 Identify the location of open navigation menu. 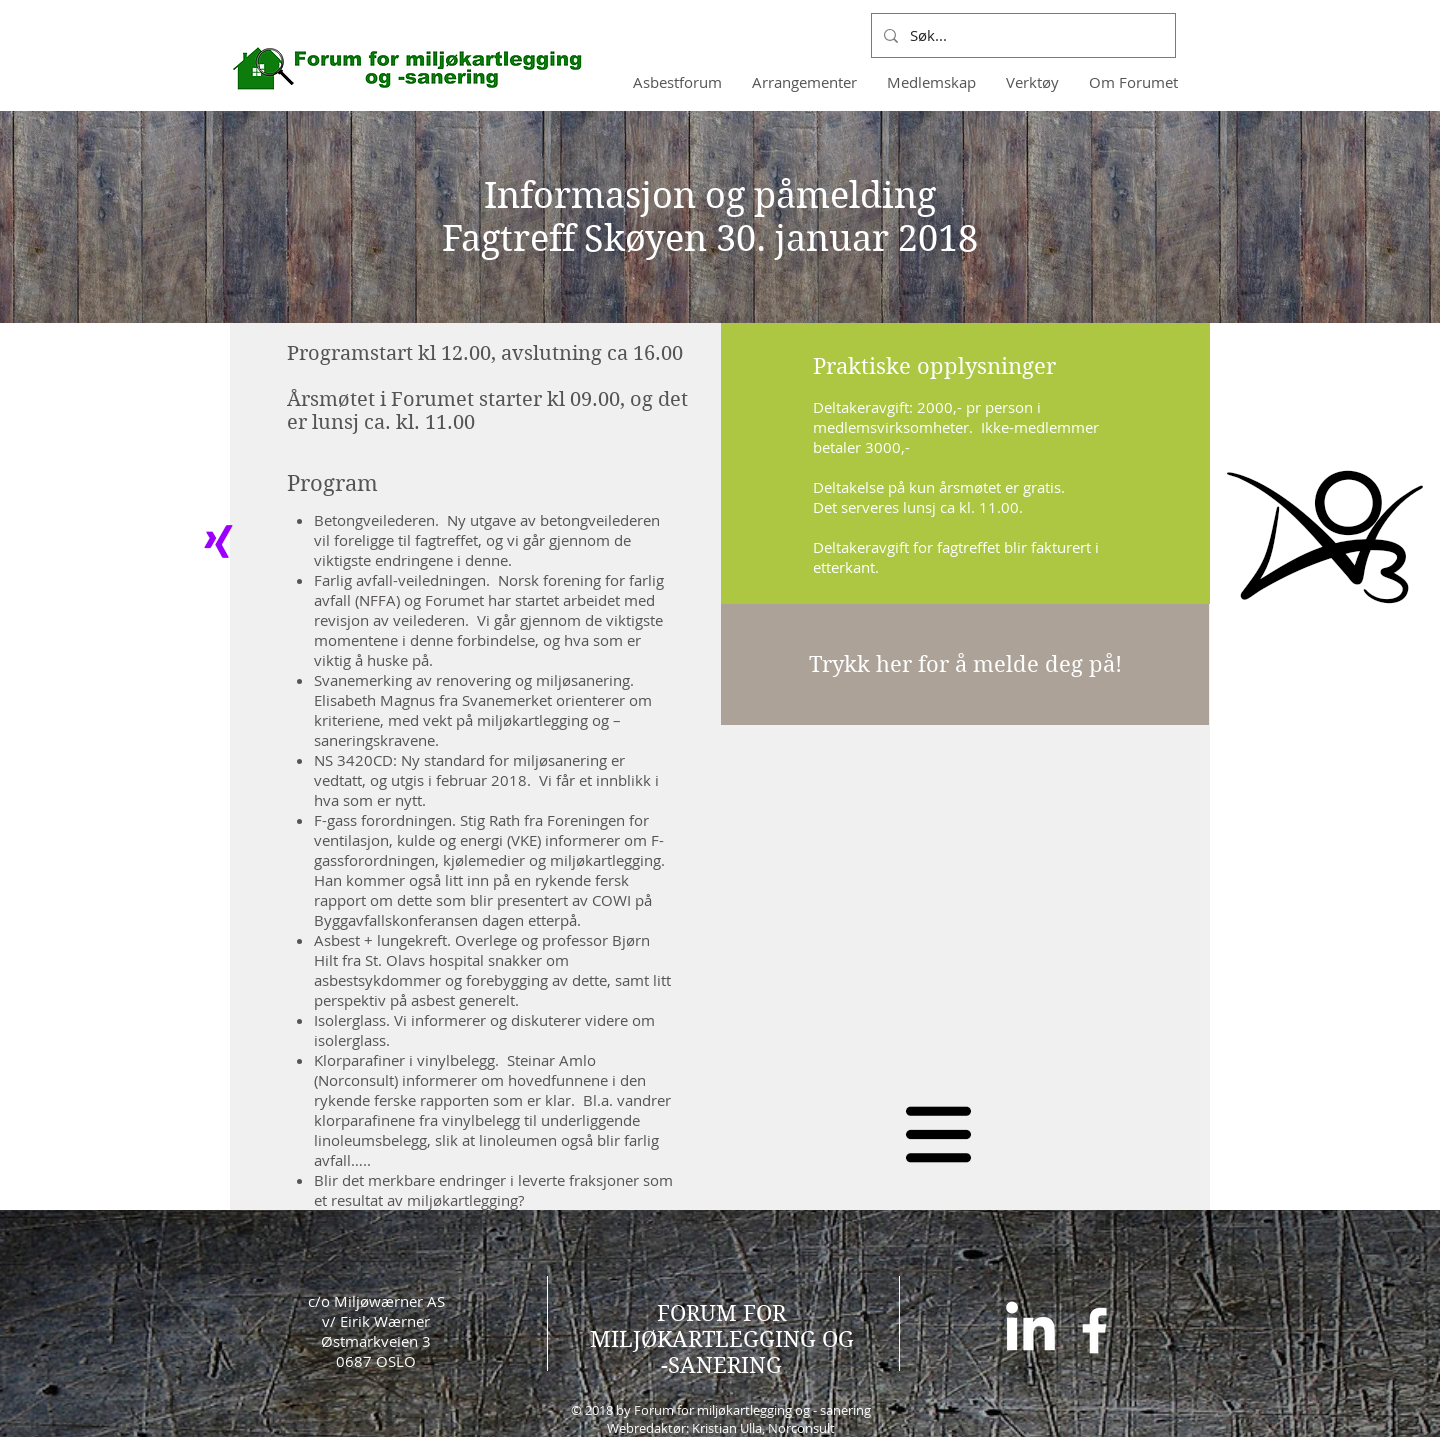
(938, 1134).